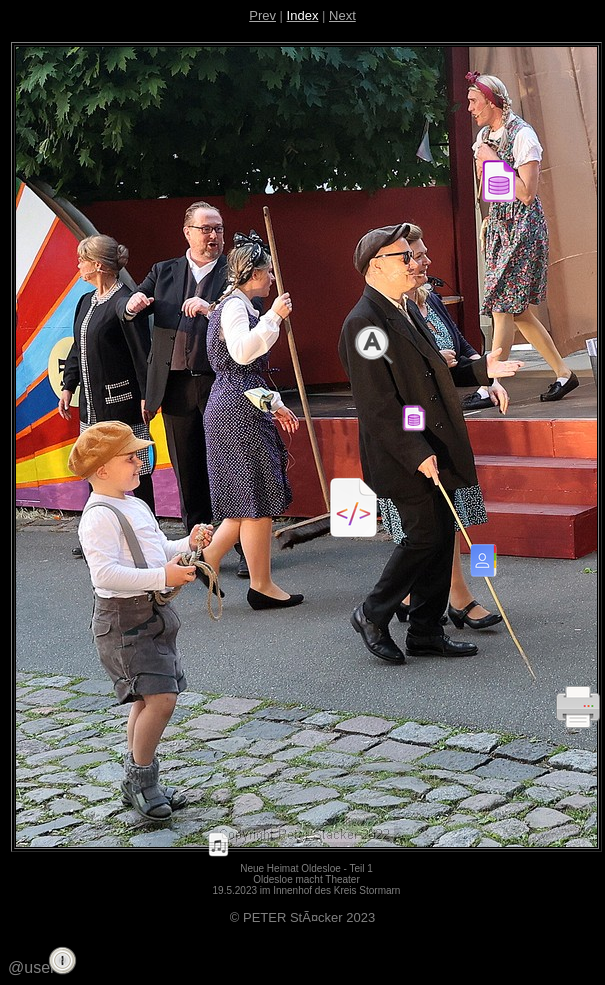 This screenshot has height=985, width=605. Describe the element at coordinates (374, 345) in the screenshot. I see `search for text or content` at that location.